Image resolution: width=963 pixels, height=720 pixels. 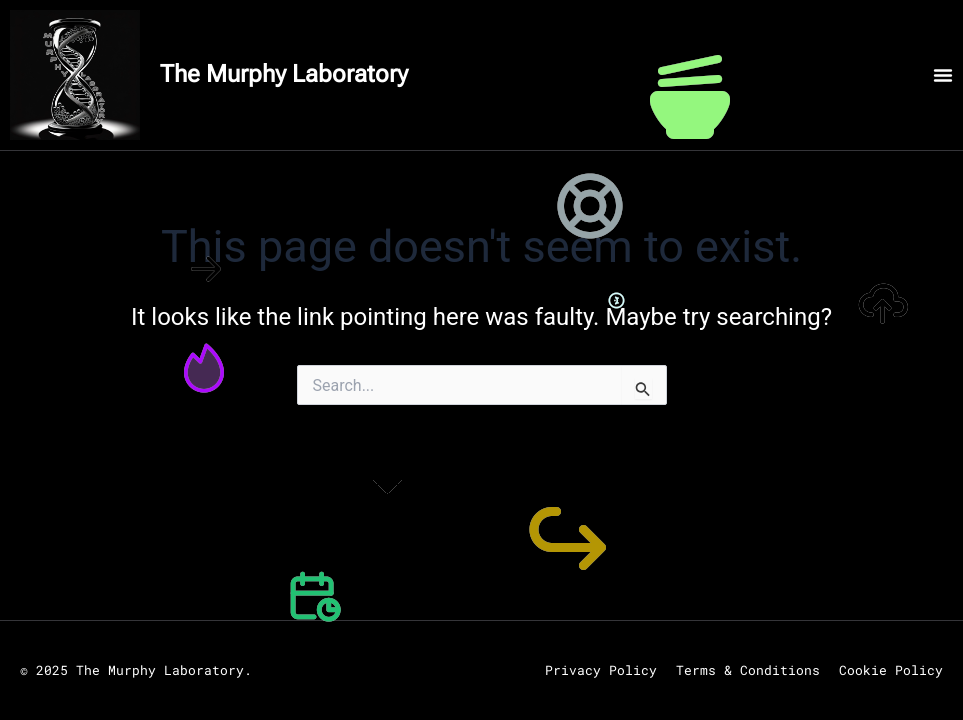 What do you see at coordinates (204, 369) in the screenshot?
I see `indicates trending or popular content` at bounding box center [204, 369].